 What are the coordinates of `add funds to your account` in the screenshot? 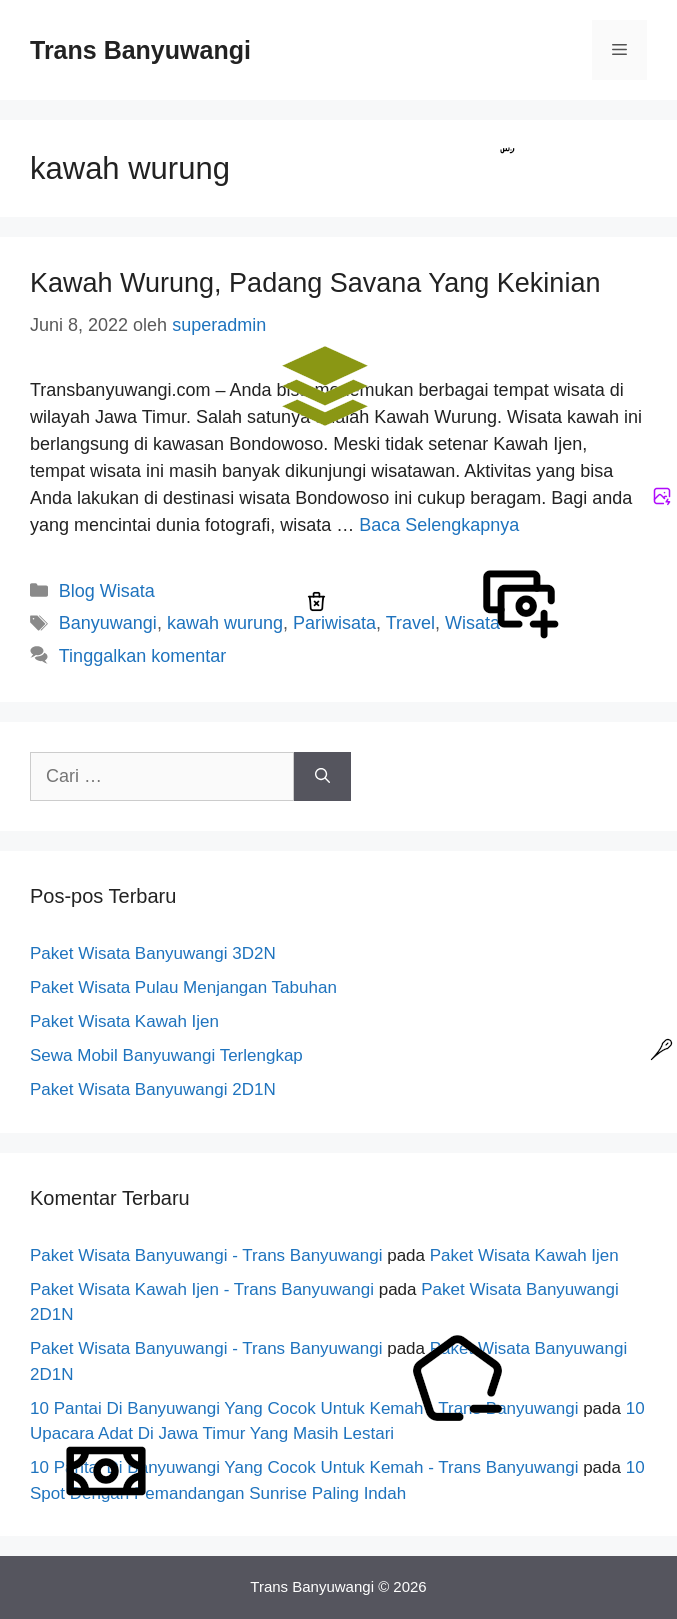 It's located at (519, 599).